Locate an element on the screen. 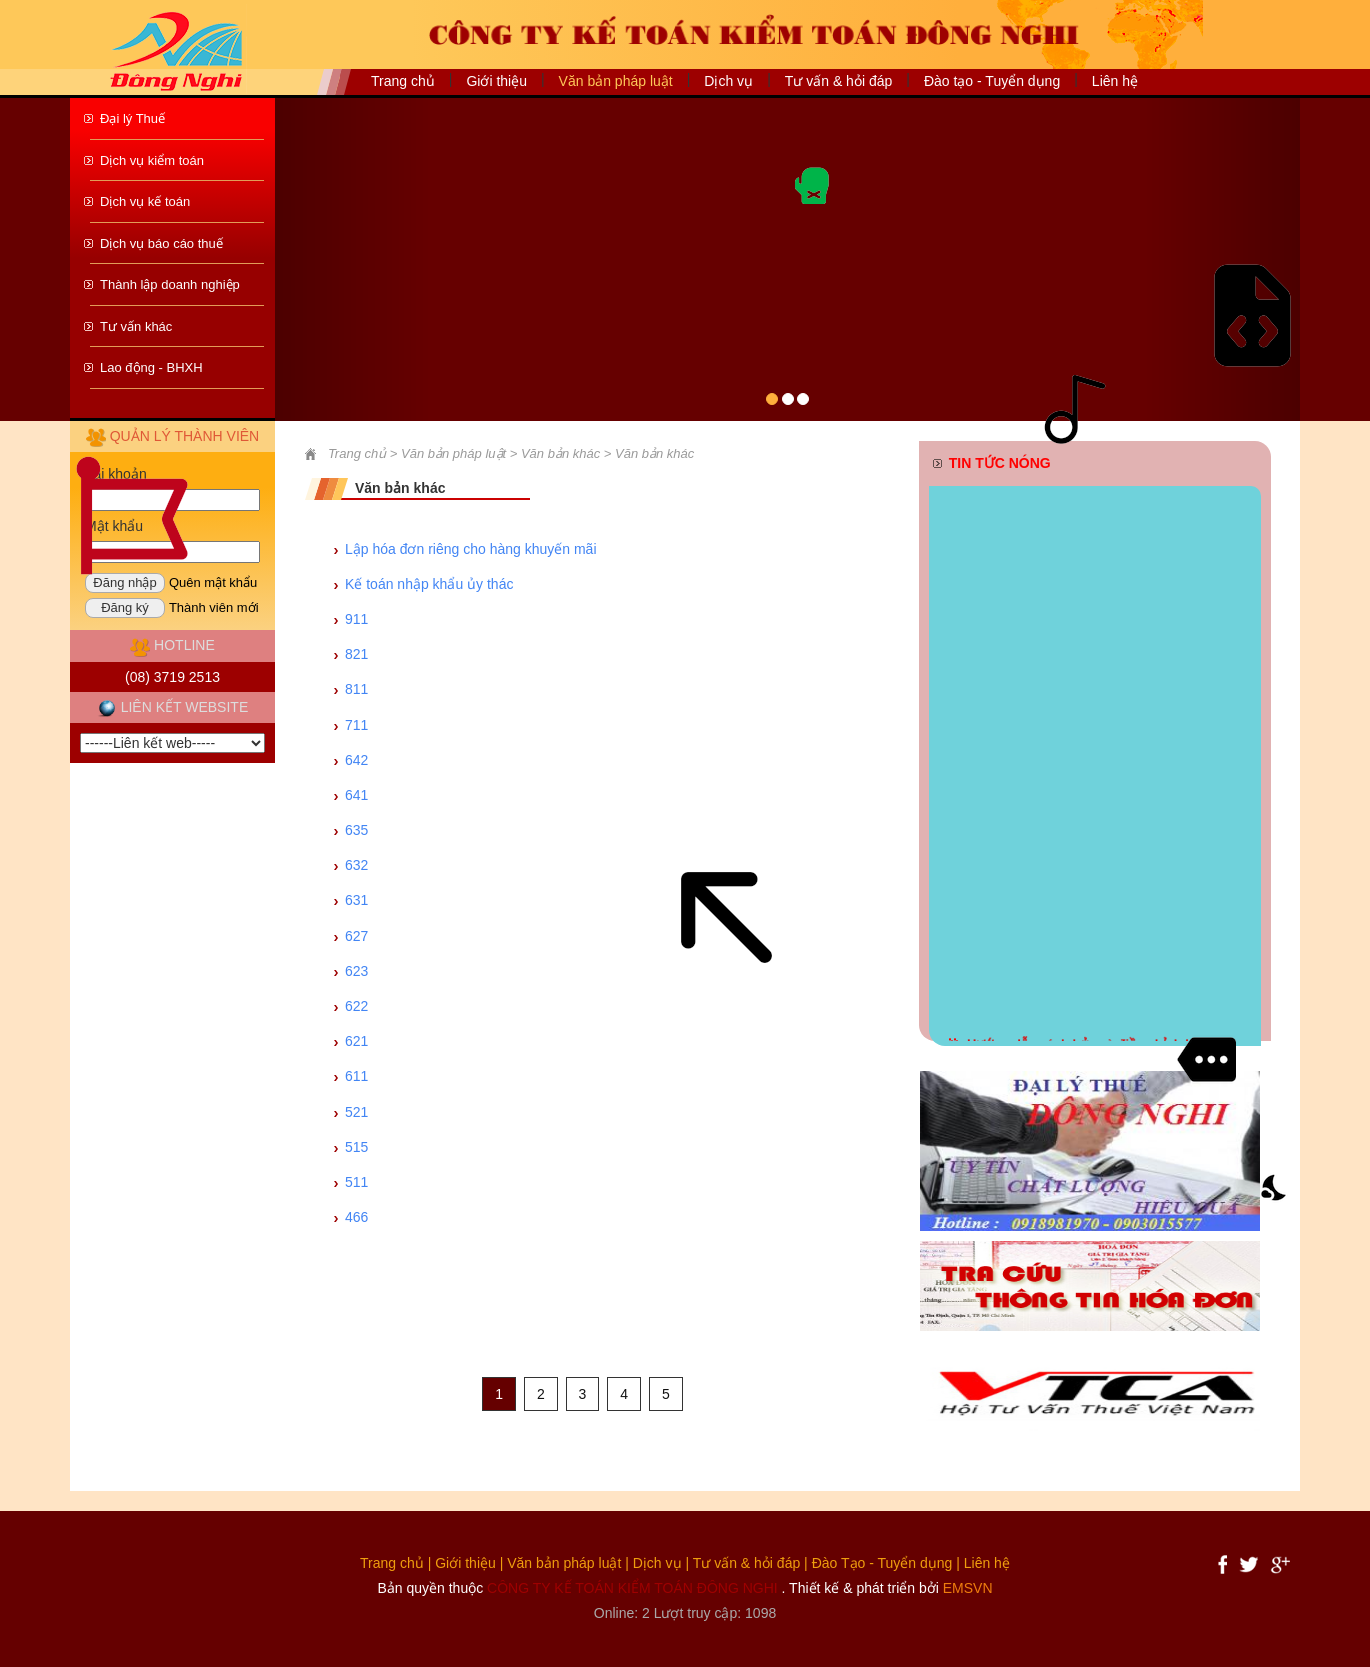 The width and height of the screenshot is (1370, 1667). navigate back or return to previous screen is located at coordinates (726, 917).